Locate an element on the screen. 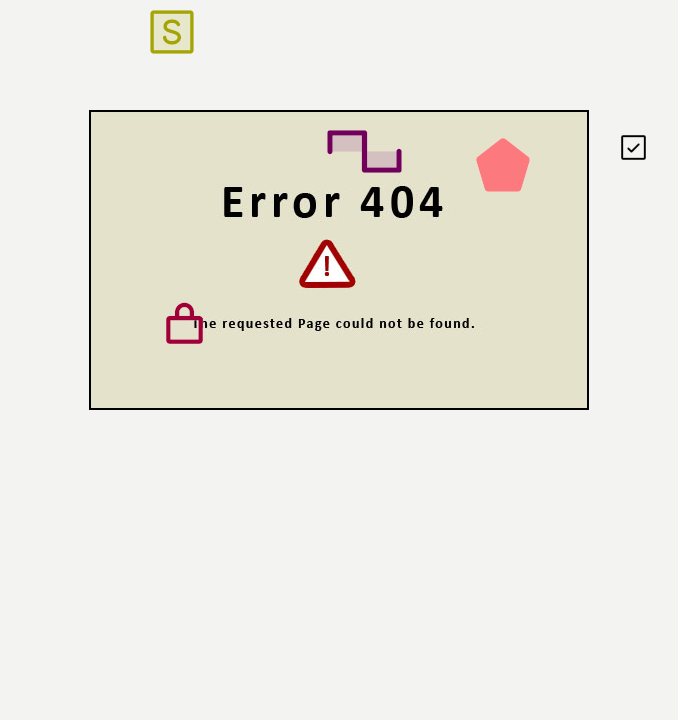 This screenshot has width=678, height=720. toggle square wave audio signal is located at coordinates (364, 151).